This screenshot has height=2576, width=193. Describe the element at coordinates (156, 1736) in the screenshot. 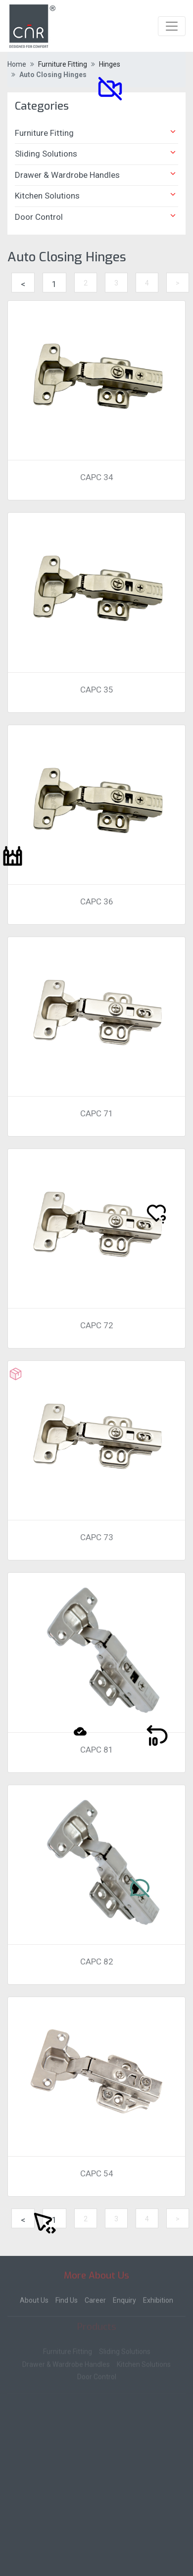

I see `skip backward 10 seconds` at that location.